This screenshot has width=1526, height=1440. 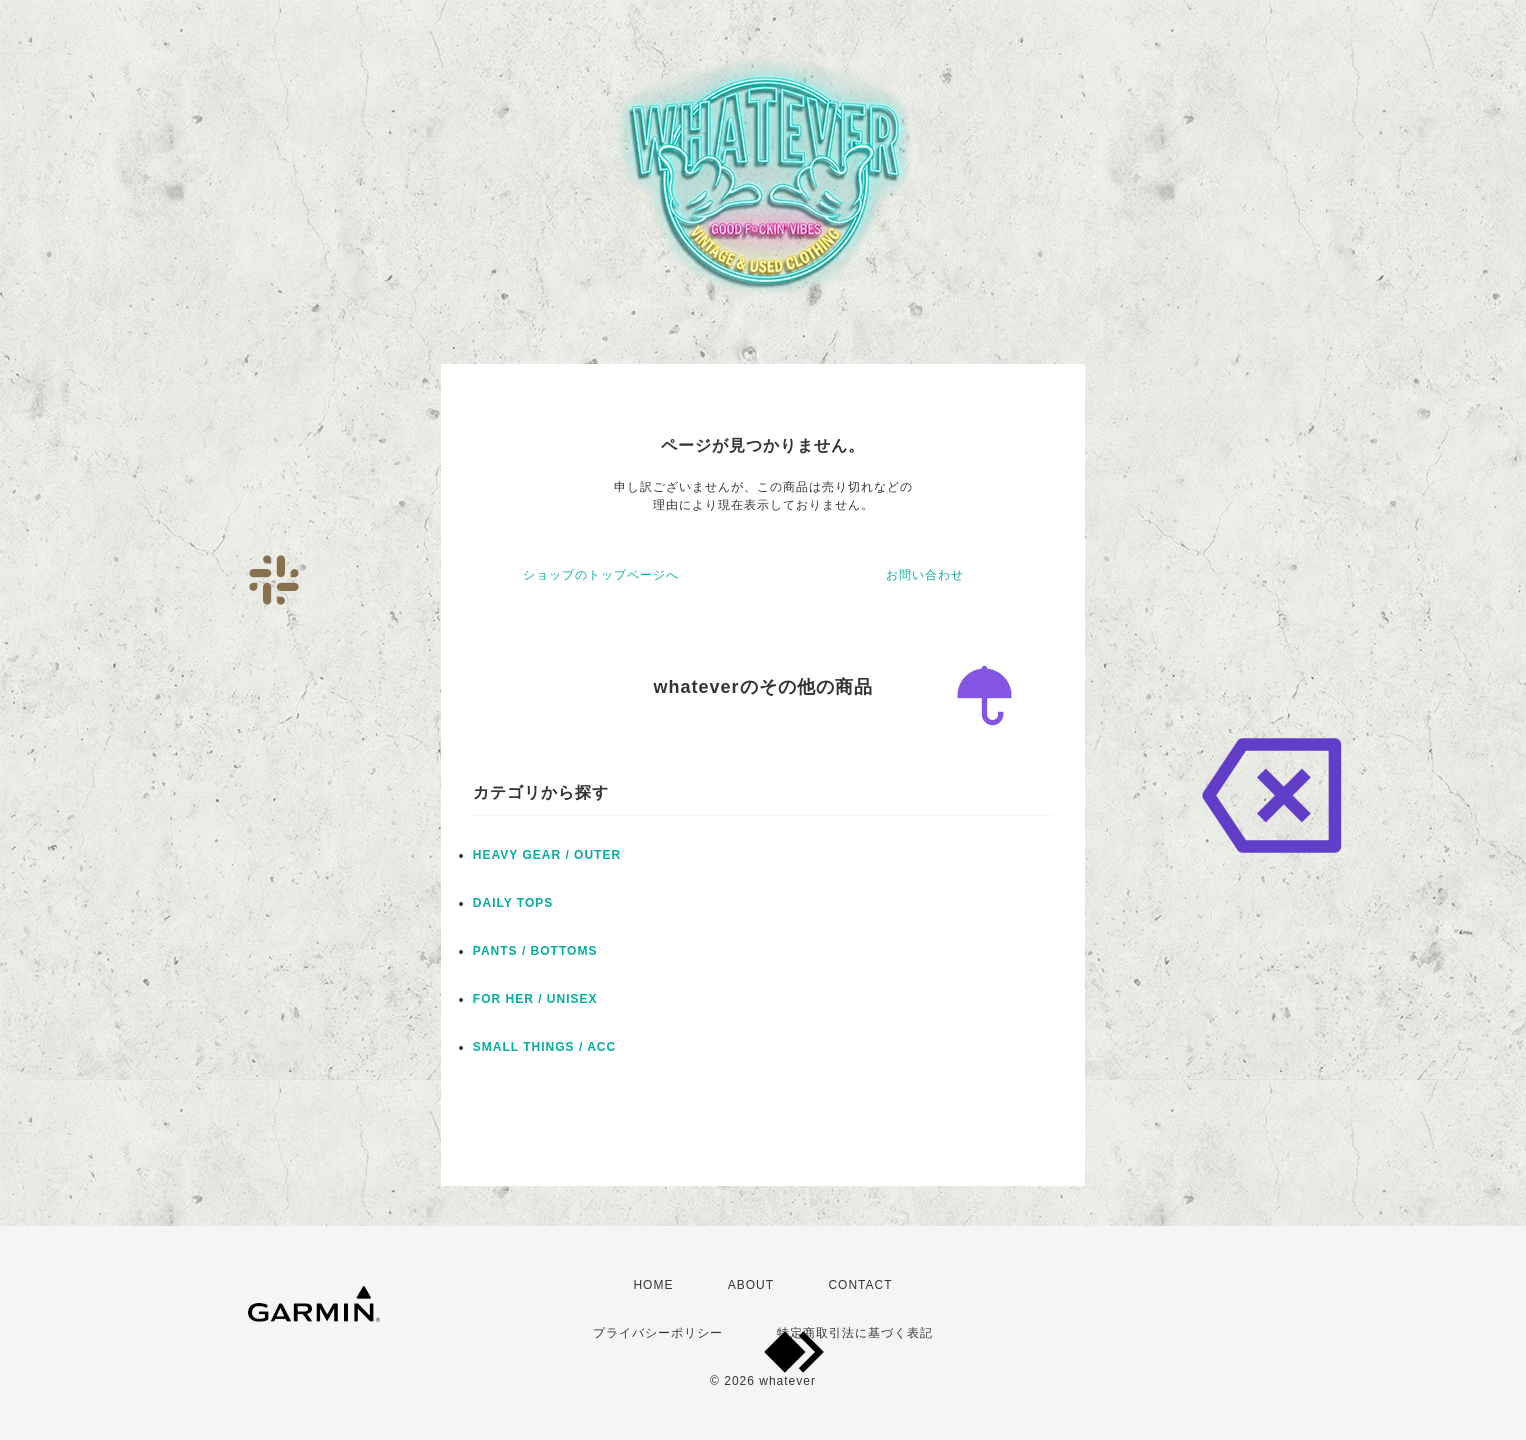 What do you see at coordinates (274, 580) in the screenshot?
I see `open Slack messaging app` at bounding box center [274, 580].